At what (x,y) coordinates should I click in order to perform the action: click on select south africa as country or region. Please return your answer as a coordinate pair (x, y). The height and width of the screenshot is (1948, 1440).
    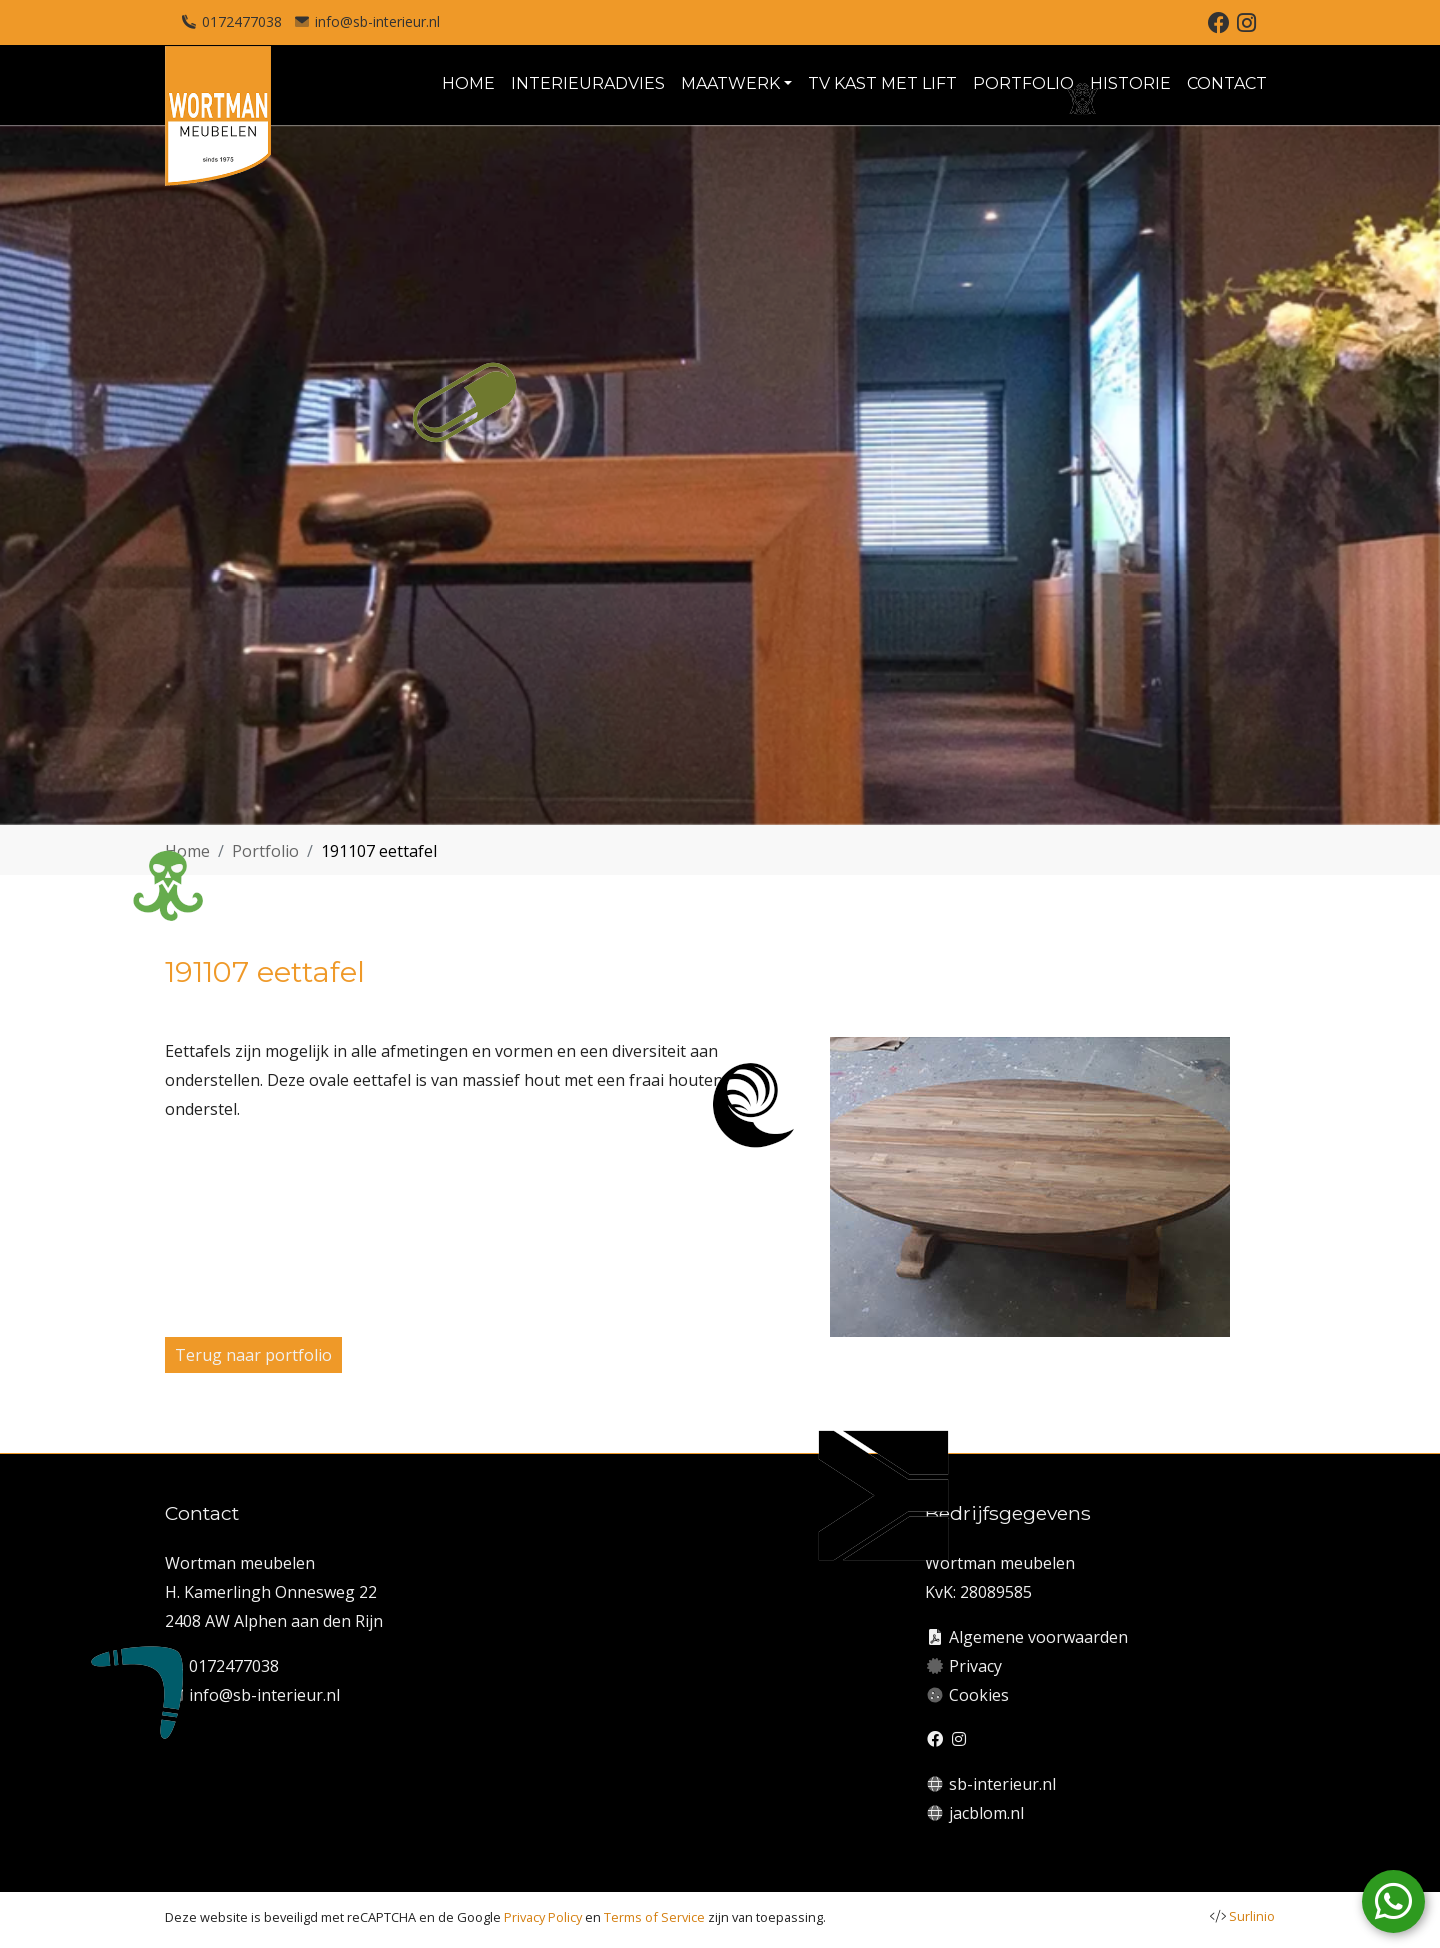
    Looking at the image, I should click on (883, 1495).